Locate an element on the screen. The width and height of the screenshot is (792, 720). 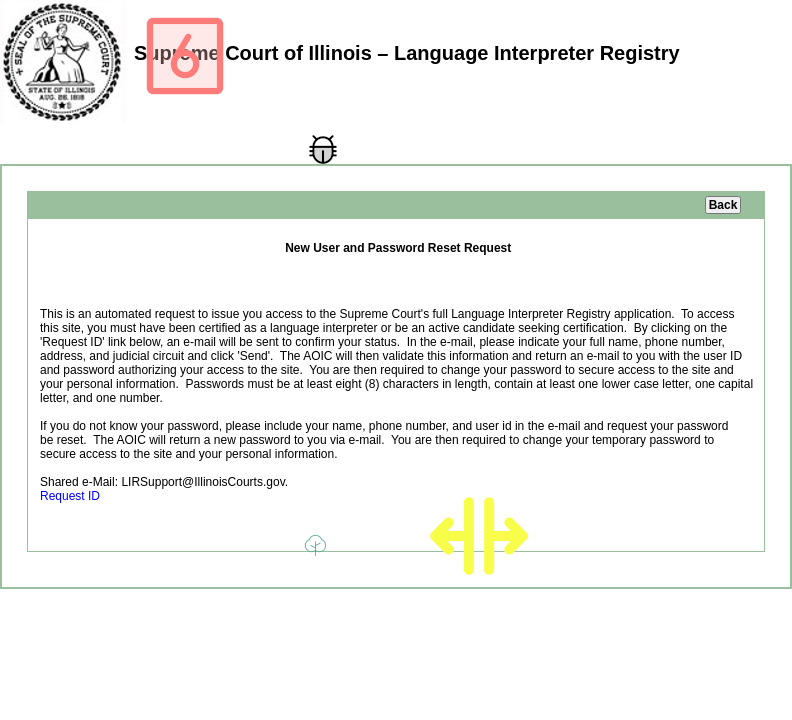
access nature or parks category is located at coordinates (315, 545).